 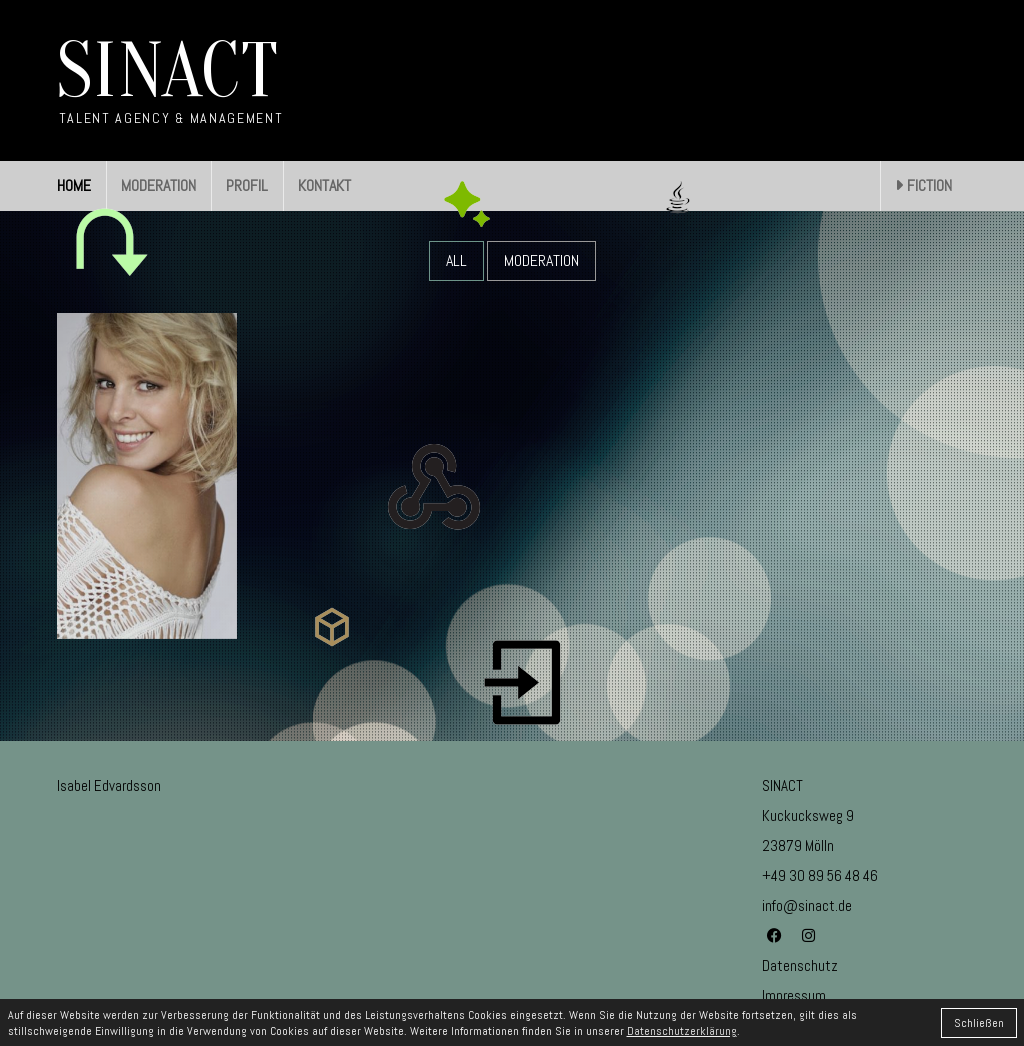 I want to click on indicates java programming language, so click(x=678, y=198).